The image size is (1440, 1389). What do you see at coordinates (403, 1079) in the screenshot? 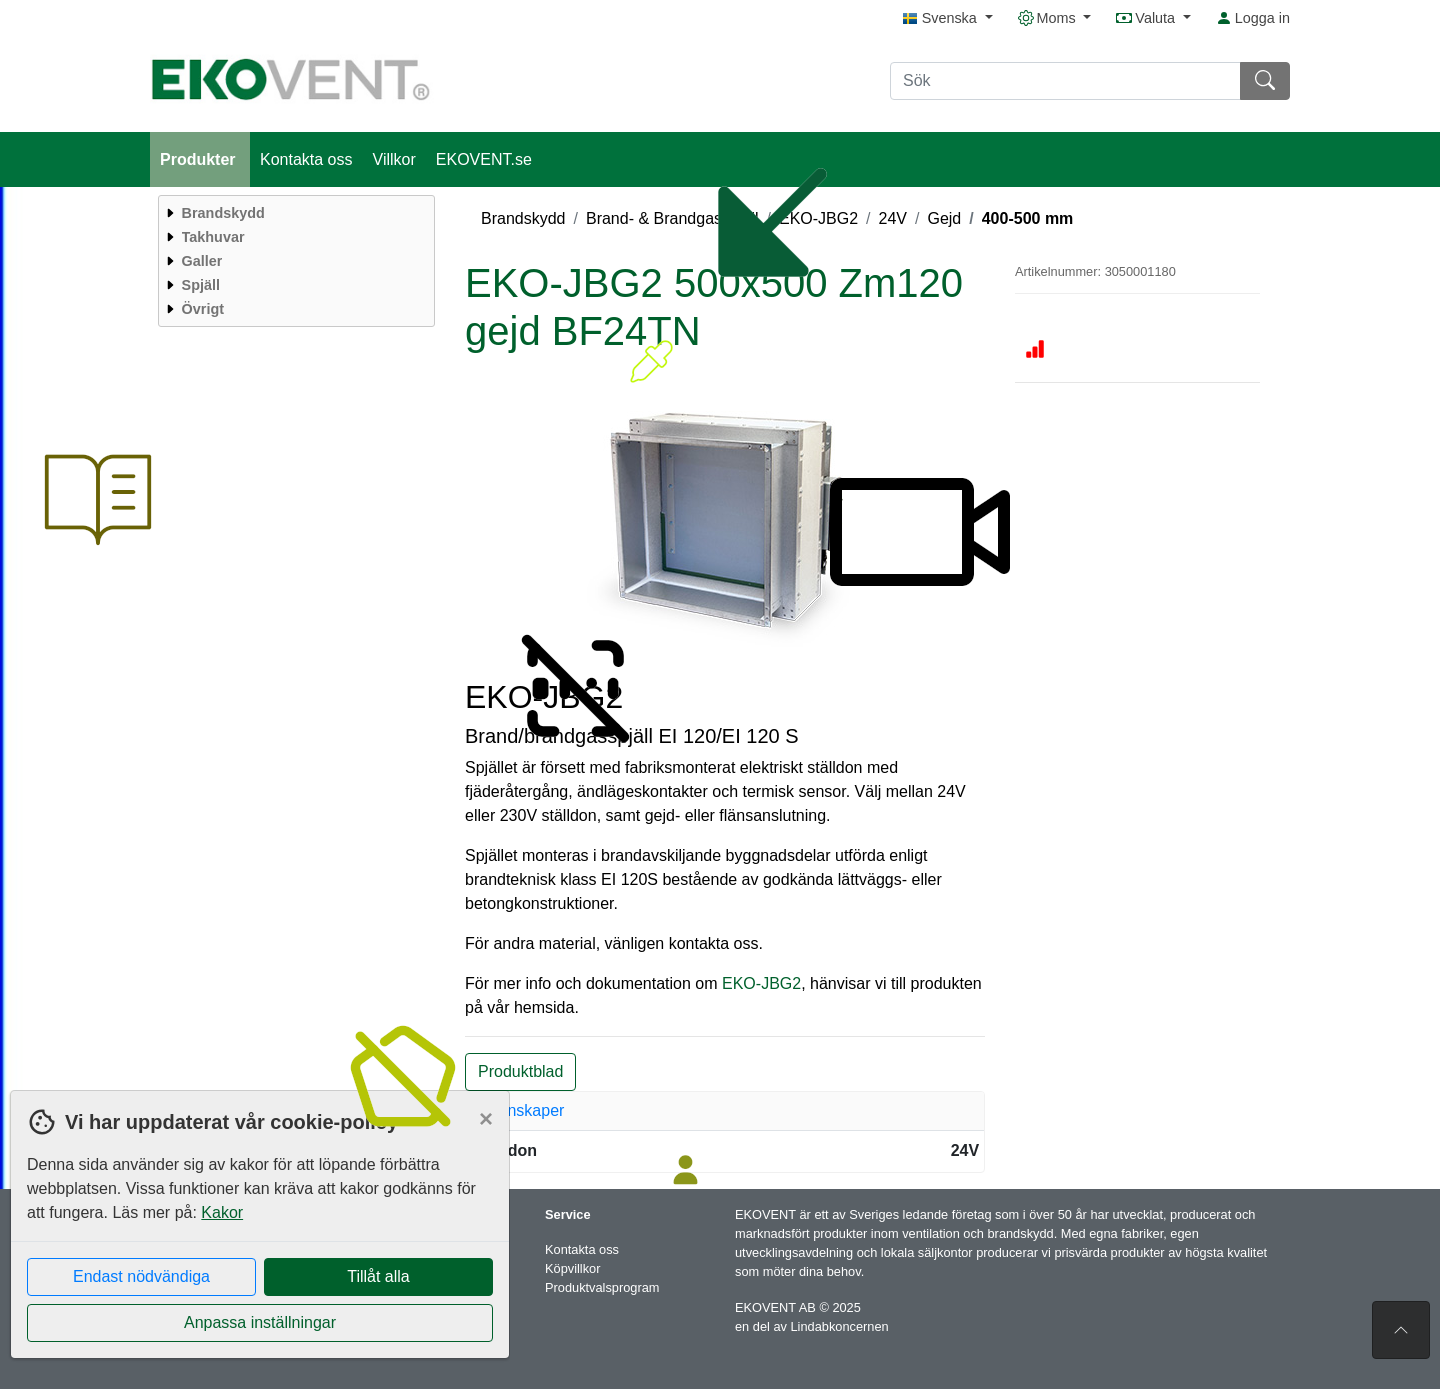
I see `indicates pentagon shape is disabled or unavailable` at bounding box center [403, 1079].